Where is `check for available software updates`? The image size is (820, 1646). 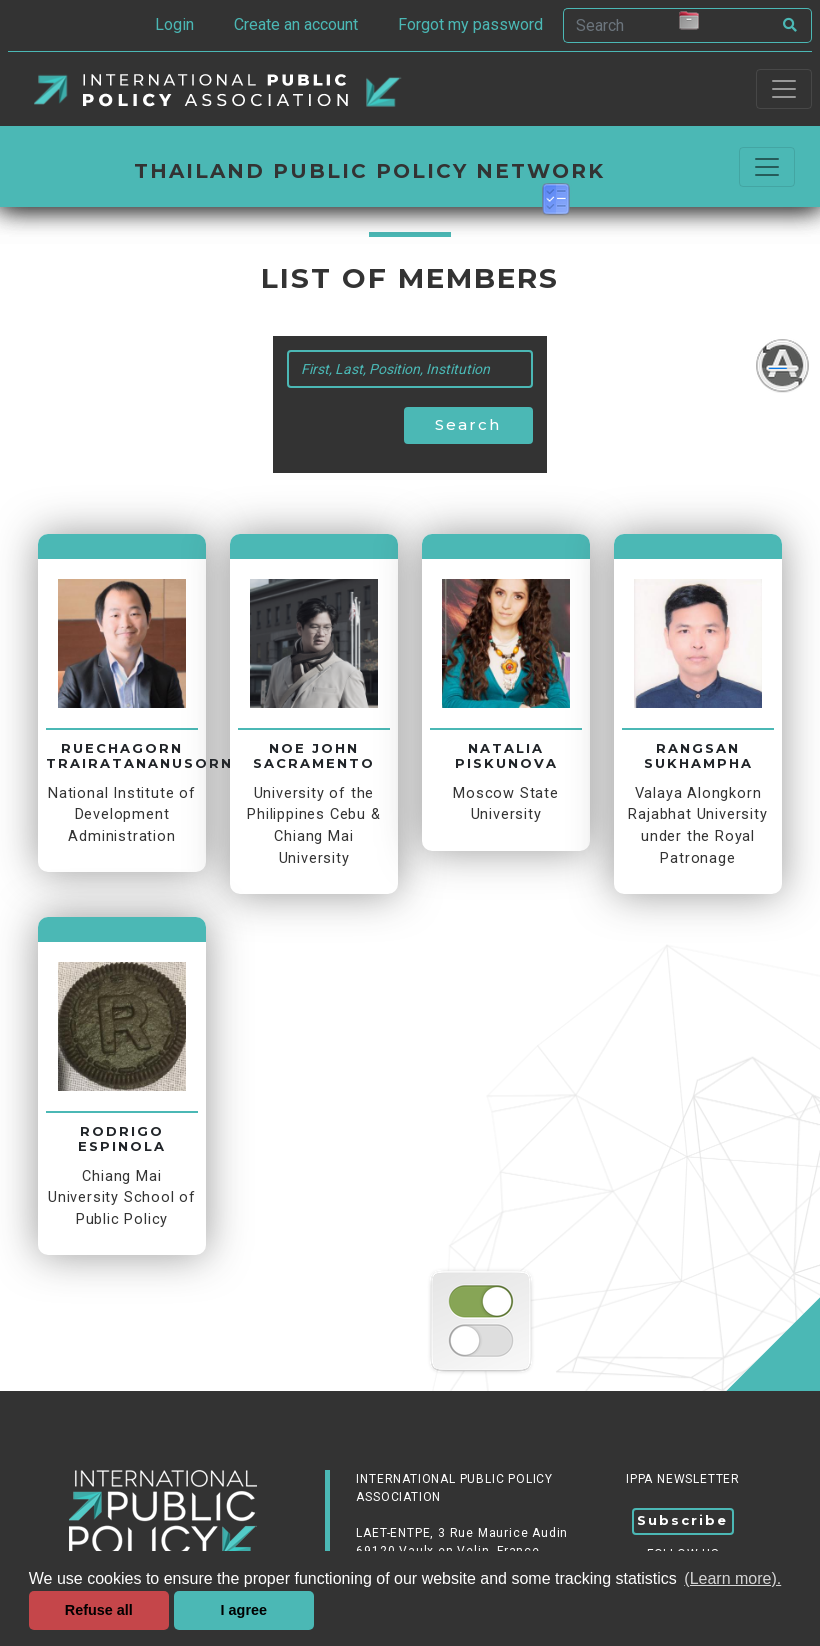
check for available software updates is located at coordinates (782, 365).